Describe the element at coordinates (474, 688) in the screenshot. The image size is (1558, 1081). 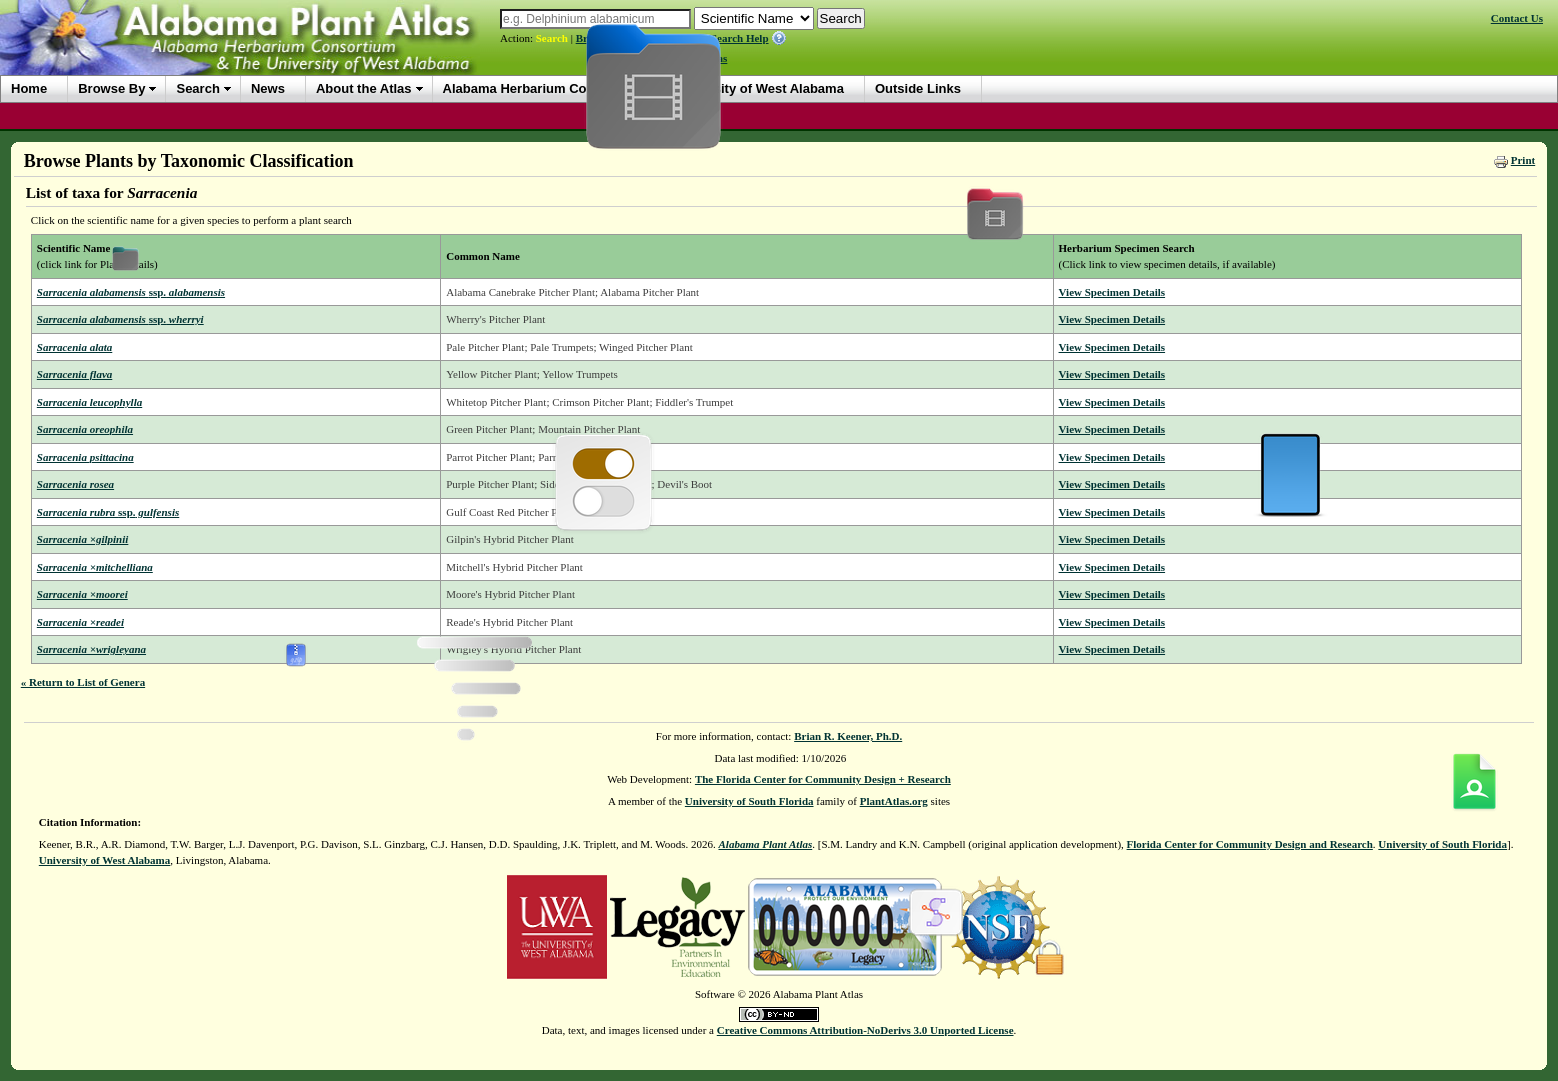
I see `indicates tornado or severe storm warning` at that location.